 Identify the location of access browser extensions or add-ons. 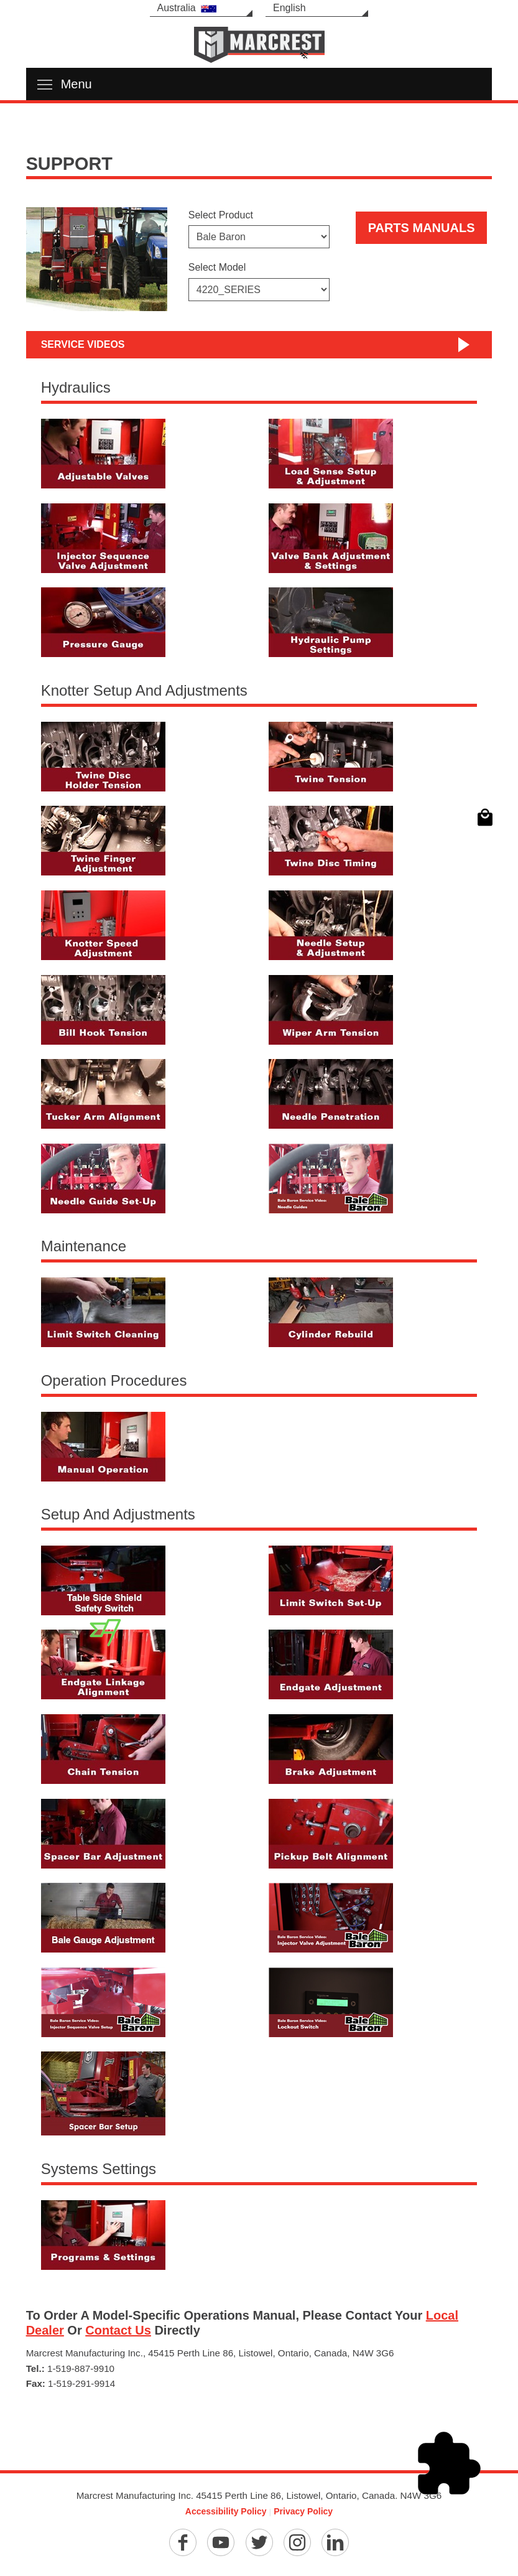
(449, 2463).